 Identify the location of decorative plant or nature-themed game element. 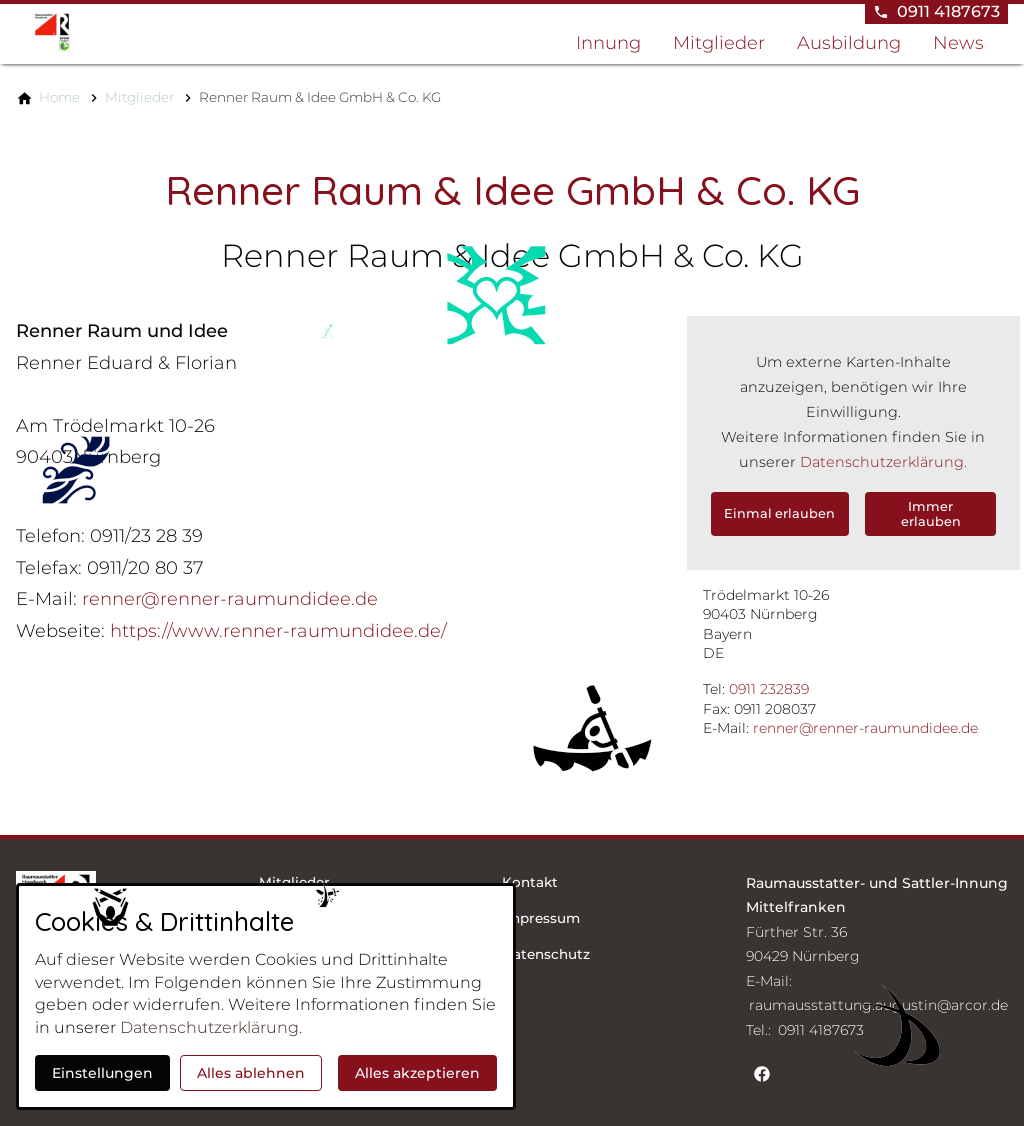
(76, 470).